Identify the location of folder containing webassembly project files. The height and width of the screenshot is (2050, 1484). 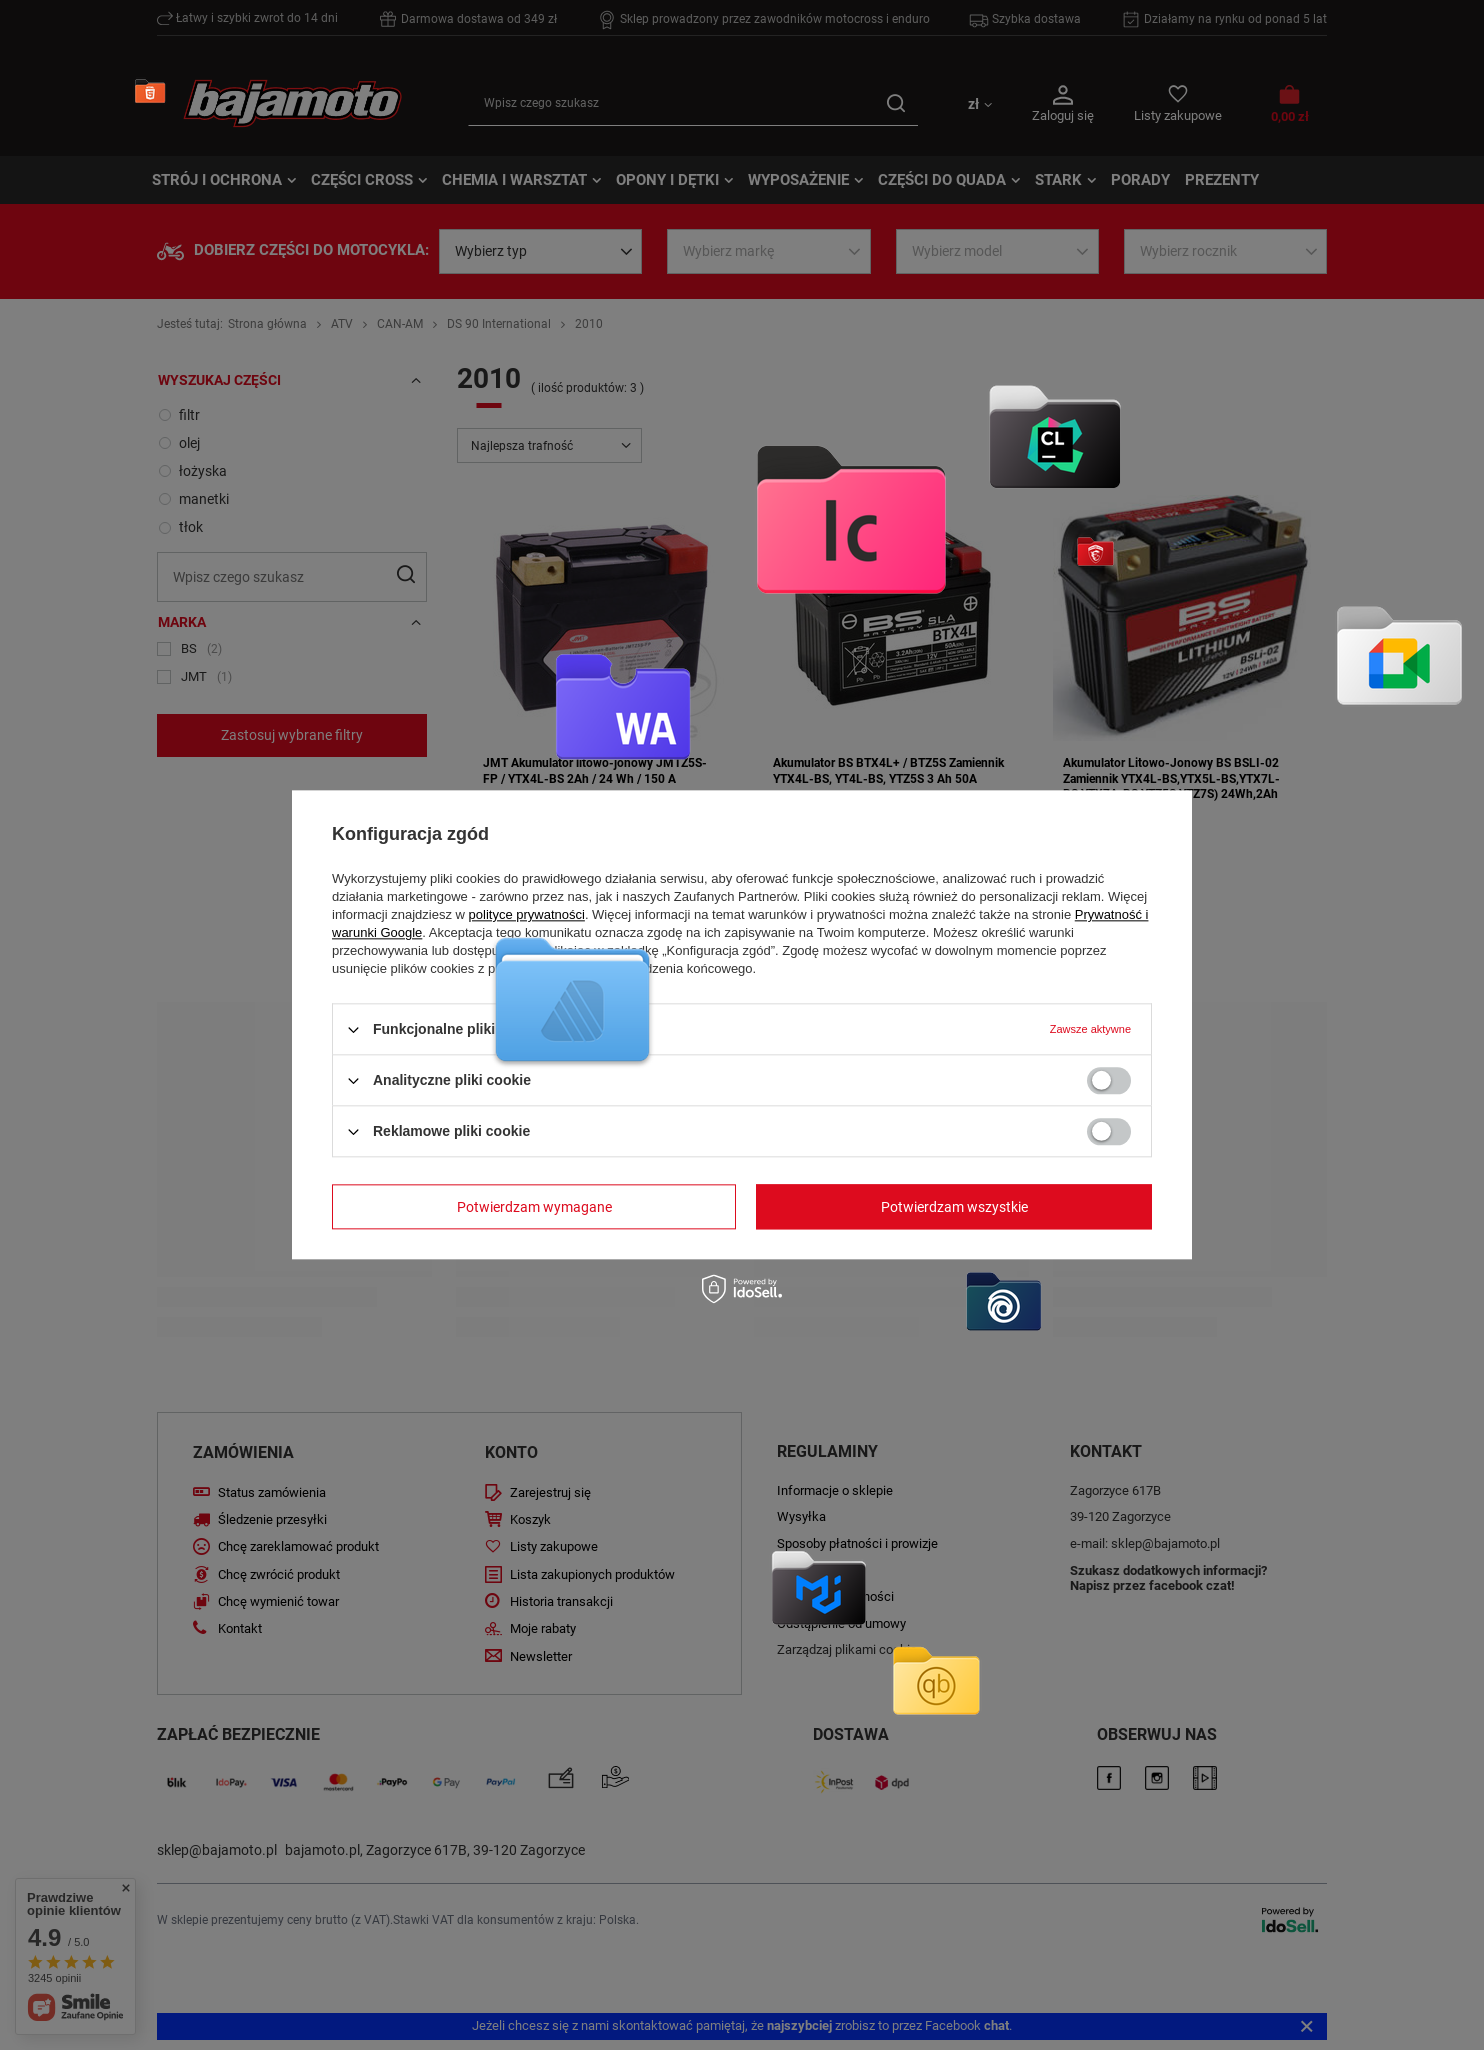
(622, 710).